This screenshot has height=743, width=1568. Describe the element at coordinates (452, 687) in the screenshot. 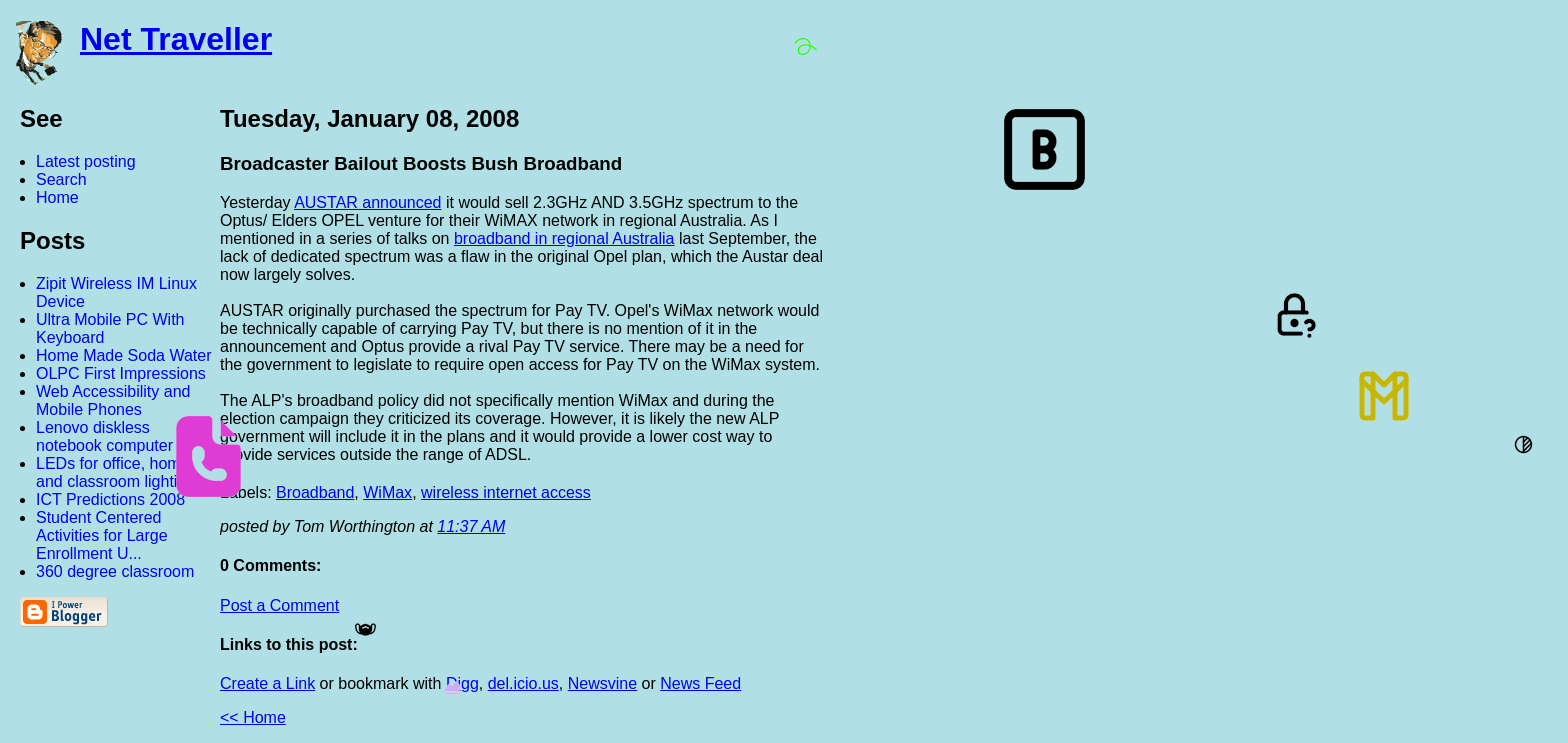

I see `view area chart or graph` at that location.